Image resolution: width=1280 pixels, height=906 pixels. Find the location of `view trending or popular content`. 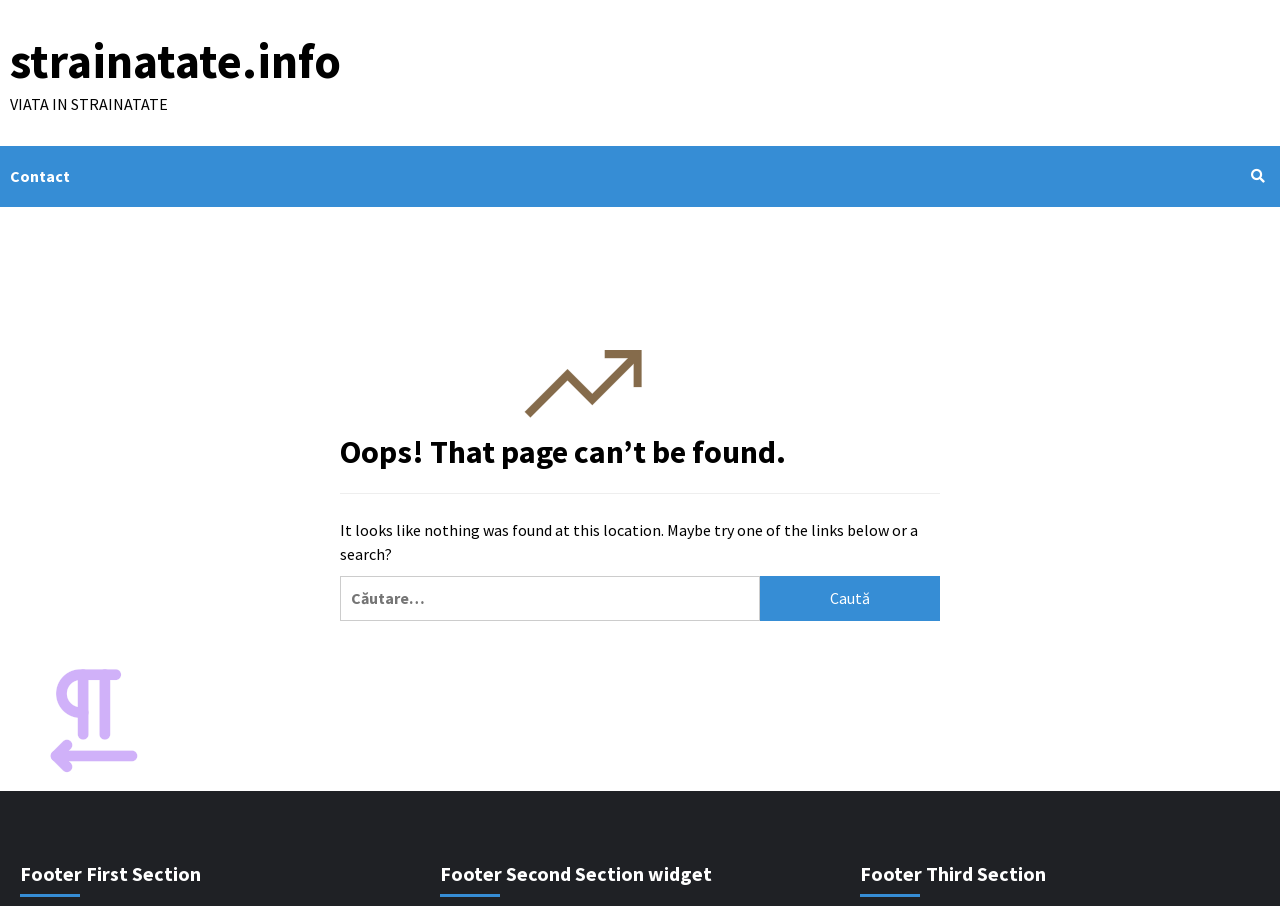

view trending or popular content is located at coordinates (584, 383).